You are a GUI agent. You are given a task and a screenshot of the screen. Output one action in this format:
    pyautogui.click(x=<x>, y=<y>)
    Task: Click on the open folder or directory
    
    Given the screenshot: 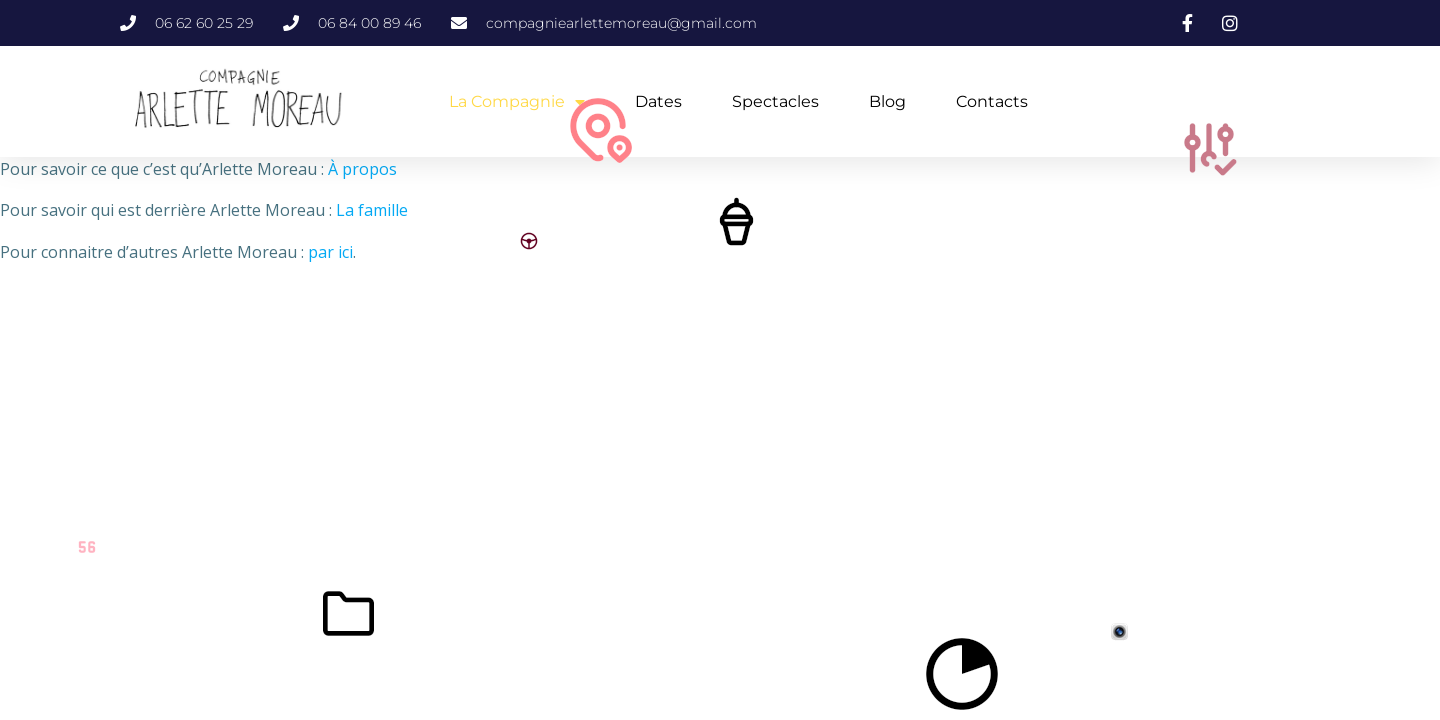 What is the action you would take?
    pyautogui.click(x=348, y=613)
    